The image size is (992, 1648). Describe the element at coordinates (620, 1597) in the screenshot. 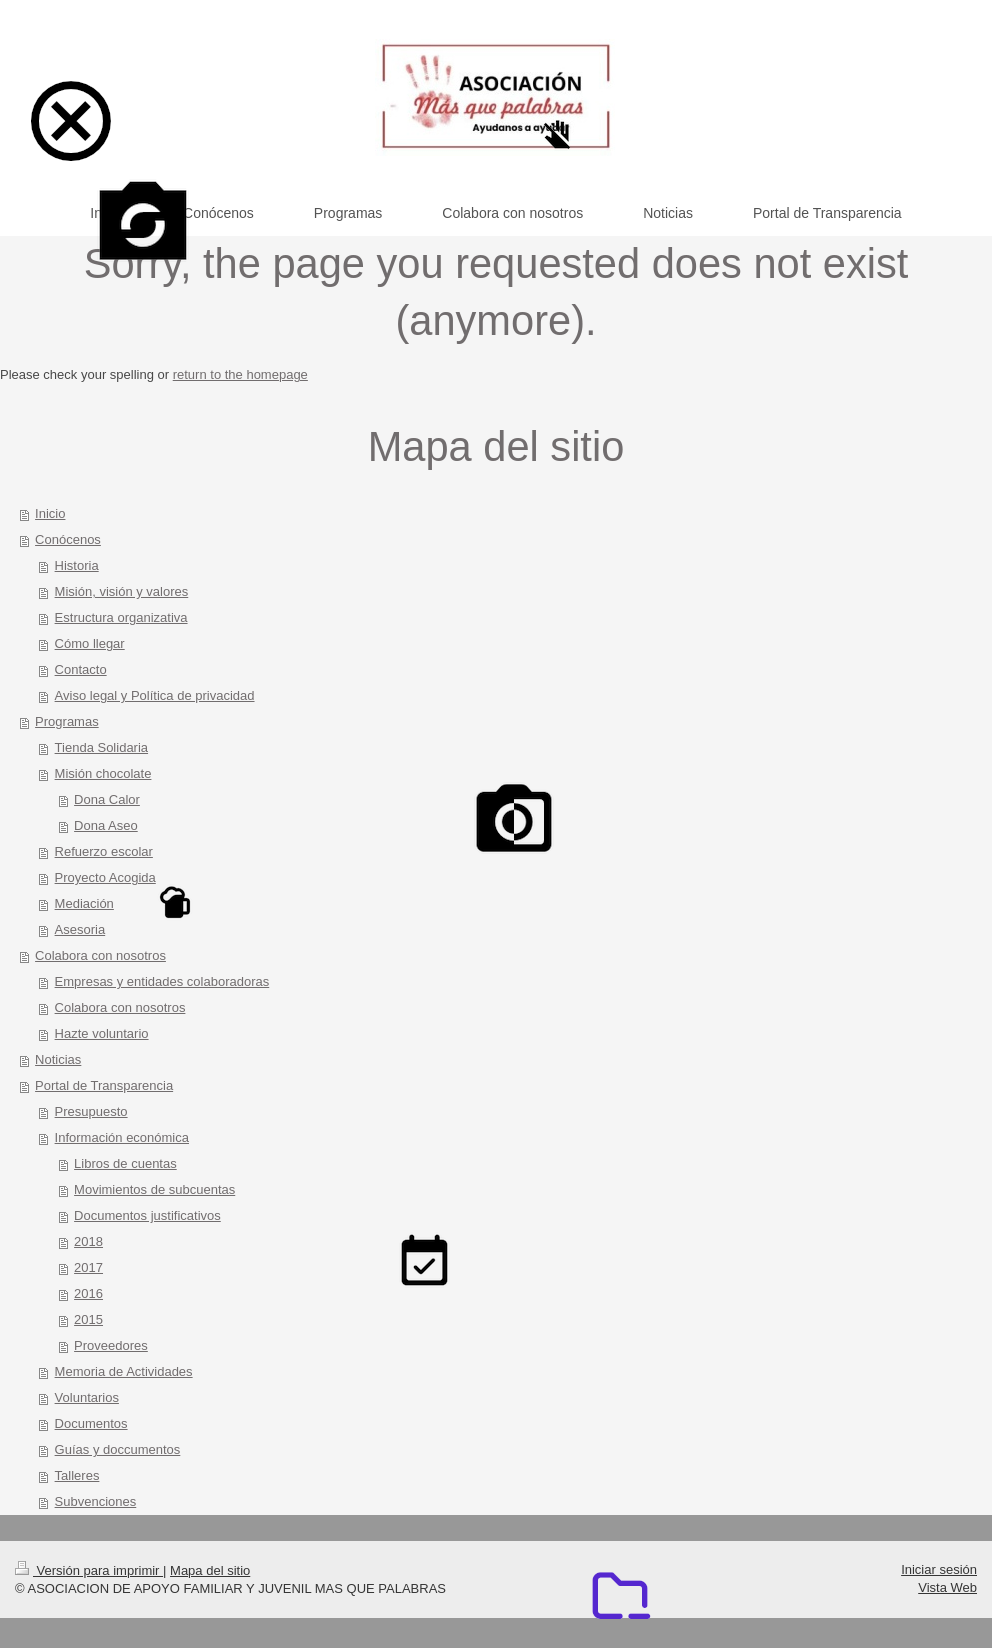

I see `remove a folder from your files` at that location.